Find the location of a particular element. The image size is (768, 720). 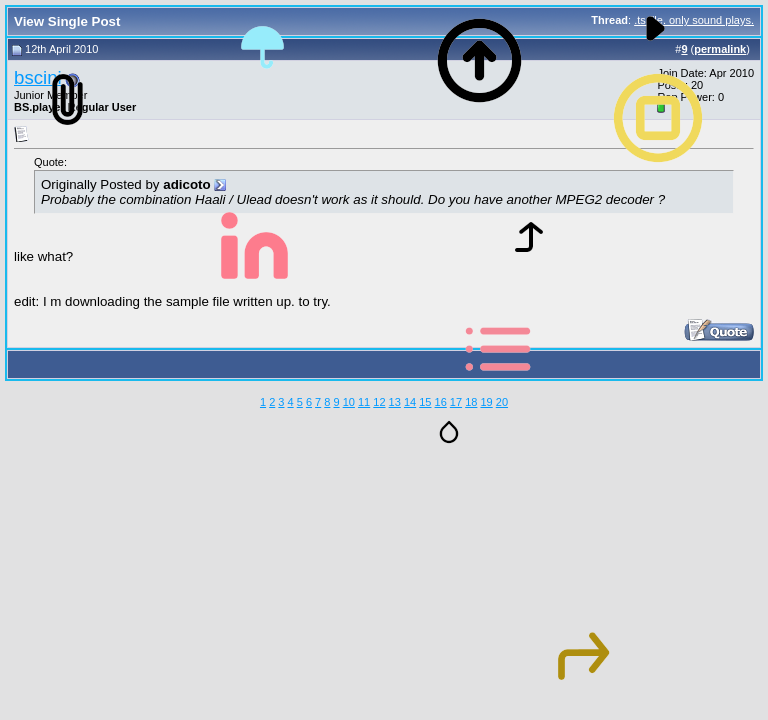

navigate forward and up in a hierarchy is located at coordinates (529, 238).